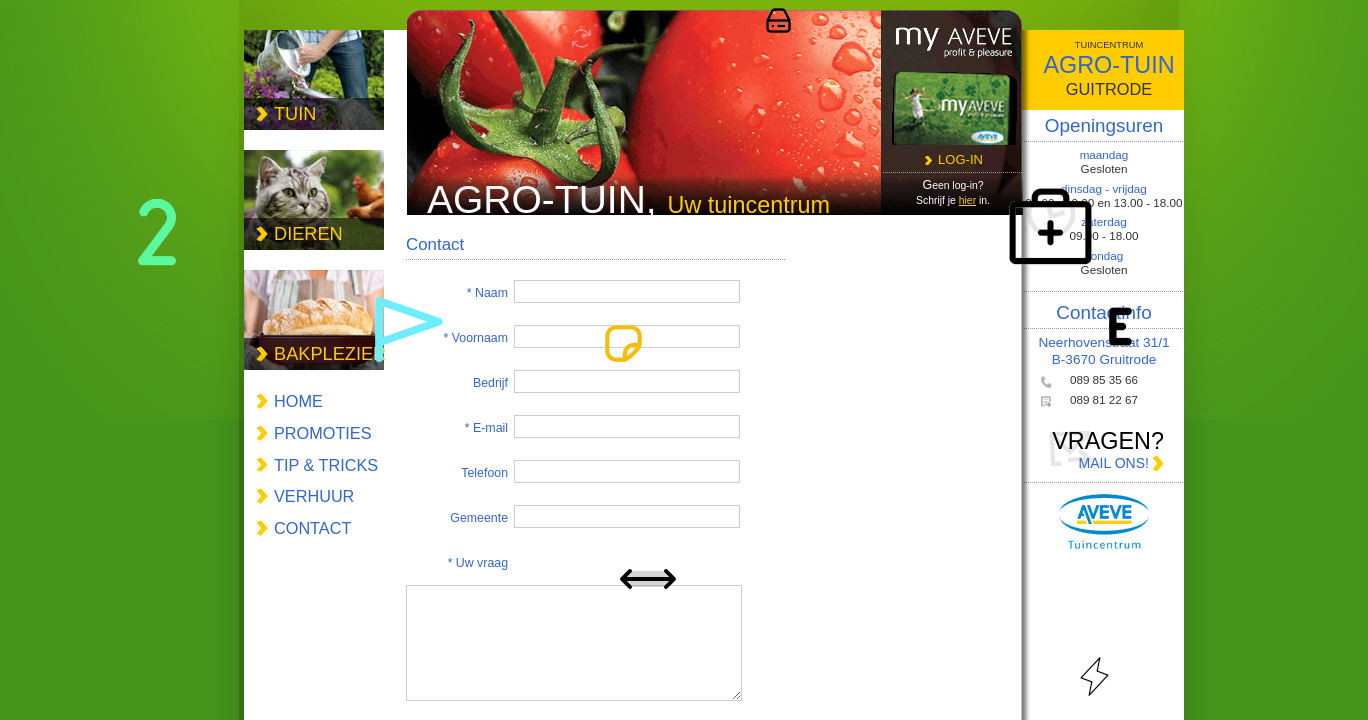 This screenshot has height=720, width=1368. What do you see at coordinates (1120, 326) in the screenshot?
I see `indicates an "E" label or category marker` at bounding box center [1120, 326].